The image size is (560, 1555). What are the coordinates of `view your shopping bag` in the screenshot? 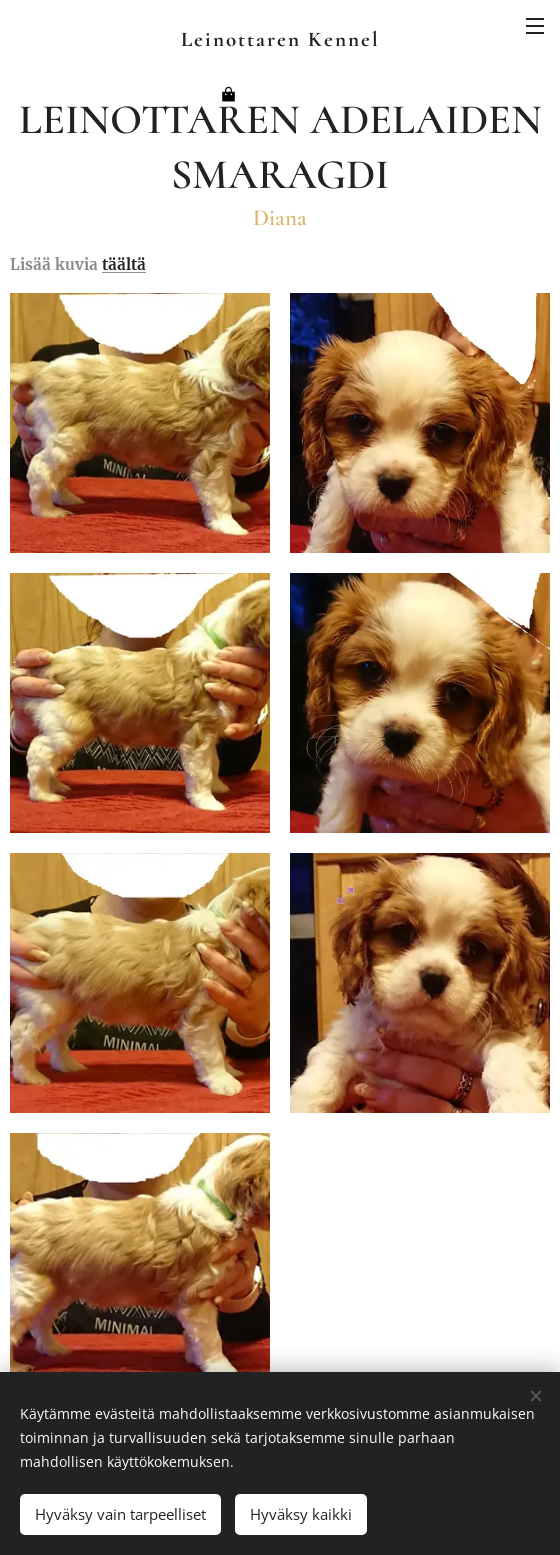 It's located at (228, 94).